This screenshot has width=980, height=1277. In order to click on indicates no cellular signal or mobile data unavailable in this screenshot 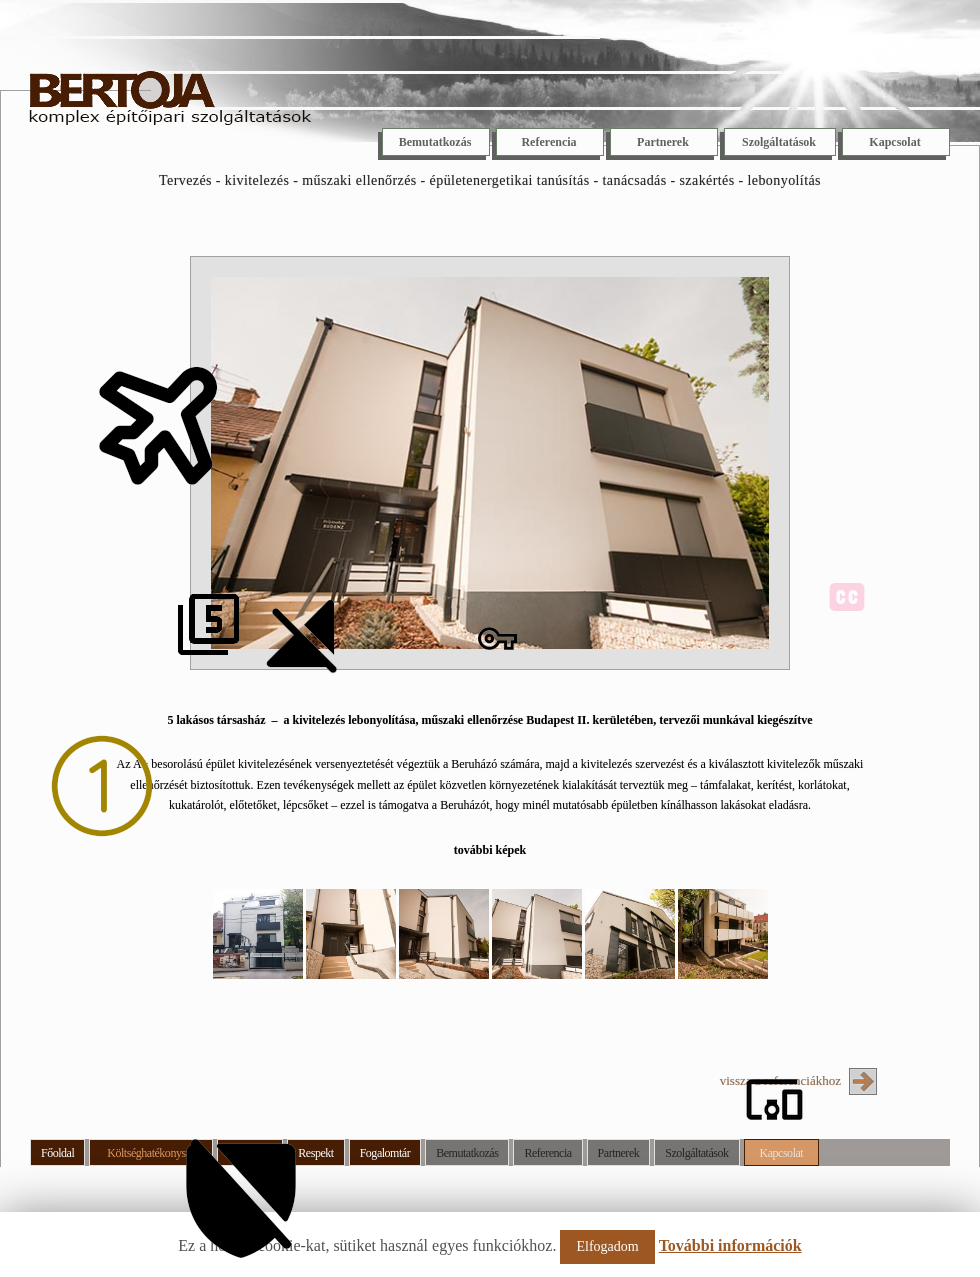, I will do `click(301, 634)`.